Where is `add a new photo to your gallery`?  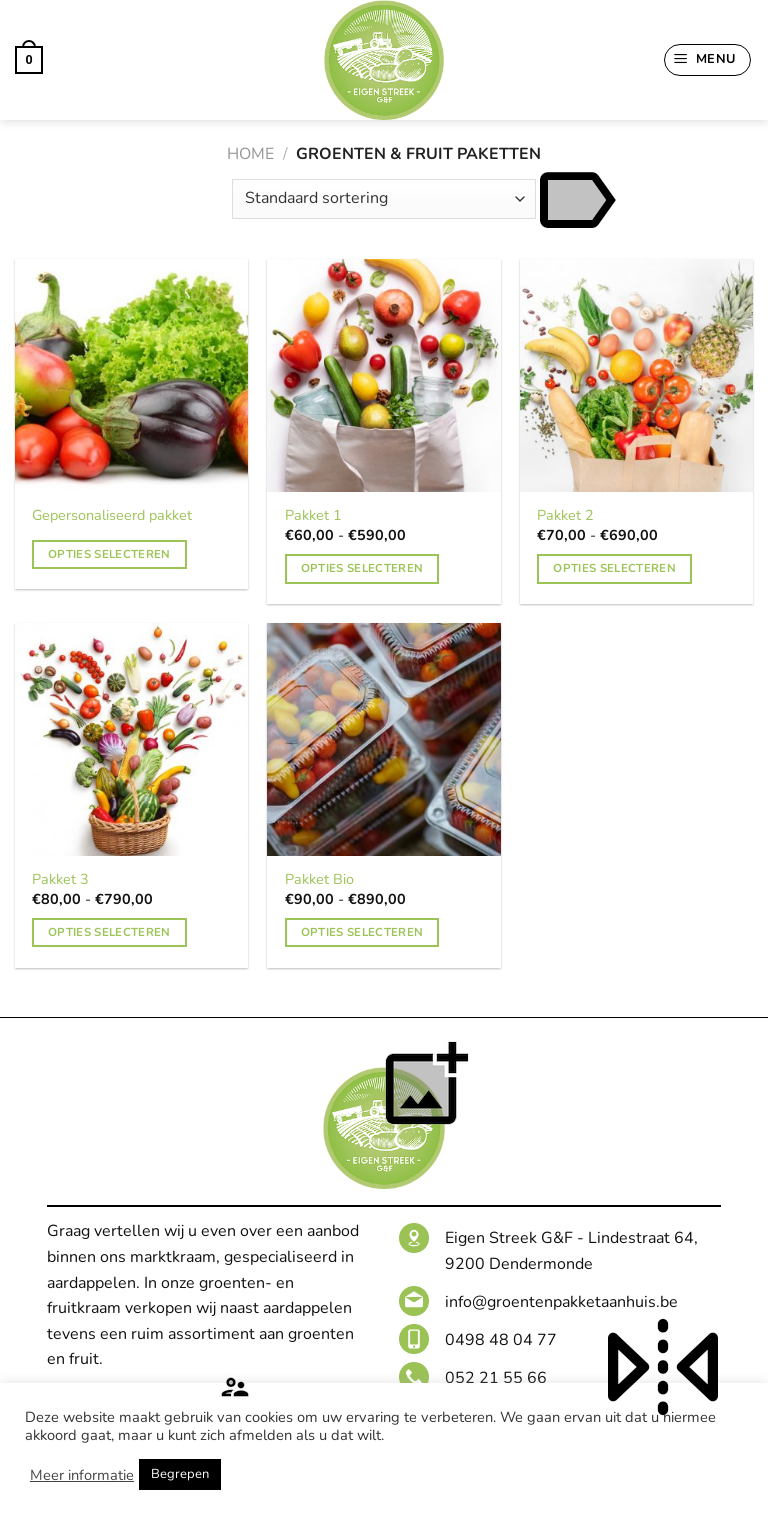 add a new photo to your gallery is located at coordinates (425, 1085).